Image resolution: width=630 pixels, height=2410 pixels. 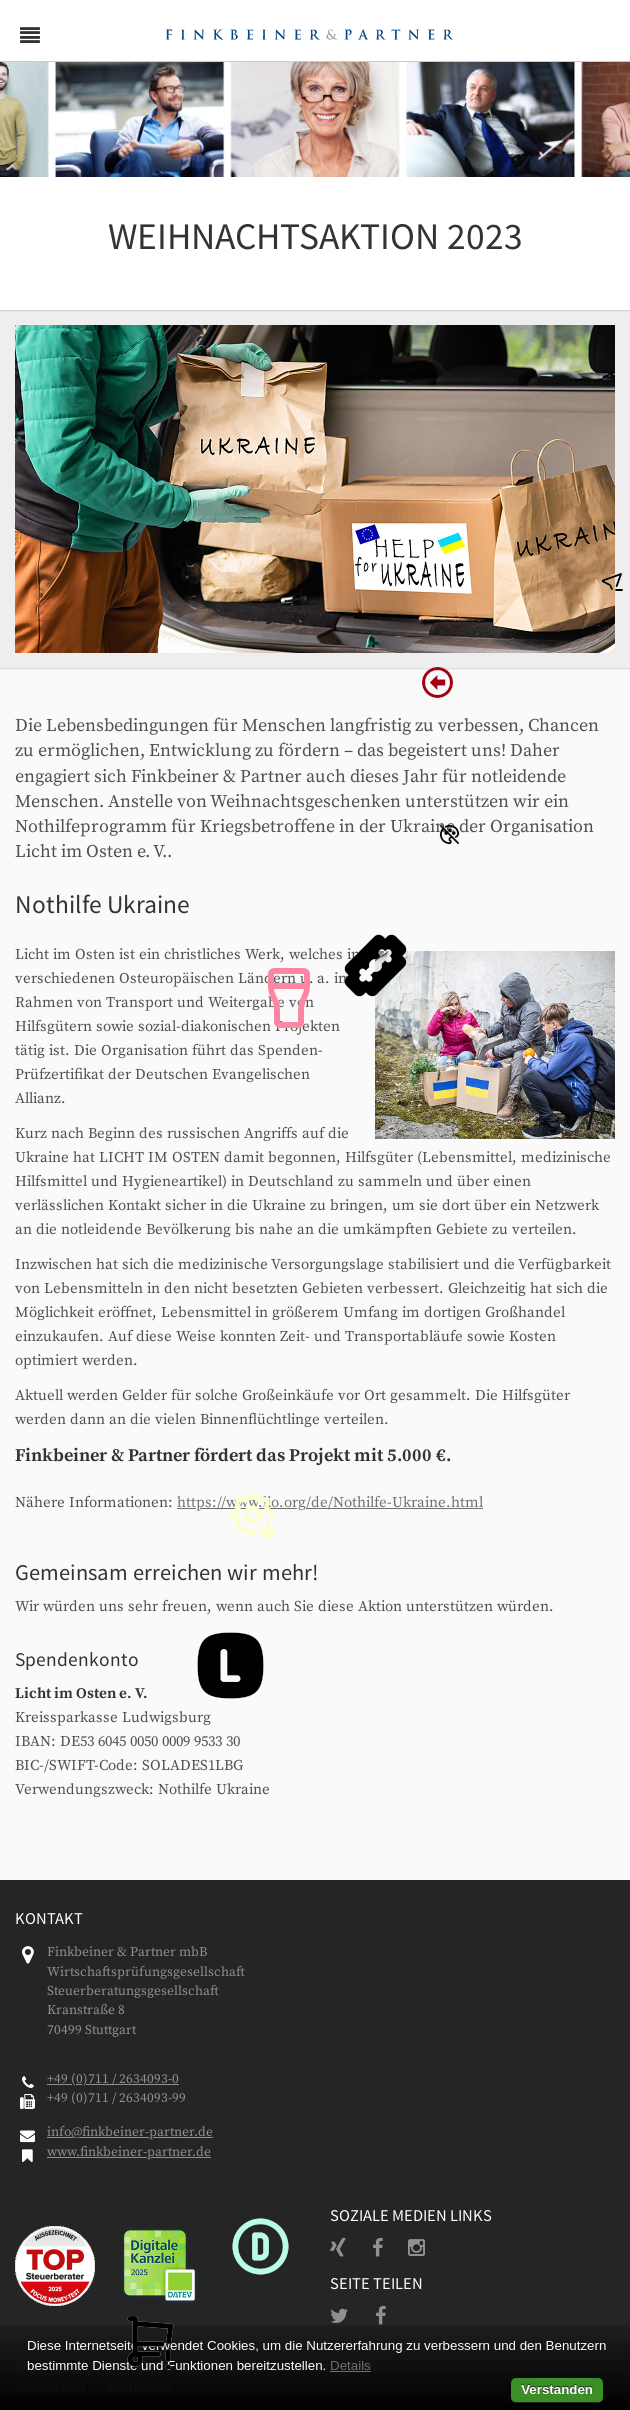 What do you see at coordinates (150, 2341) in the screenshot?
I see `cart requires attention or has an issue` at bounding box center [150, 2341].